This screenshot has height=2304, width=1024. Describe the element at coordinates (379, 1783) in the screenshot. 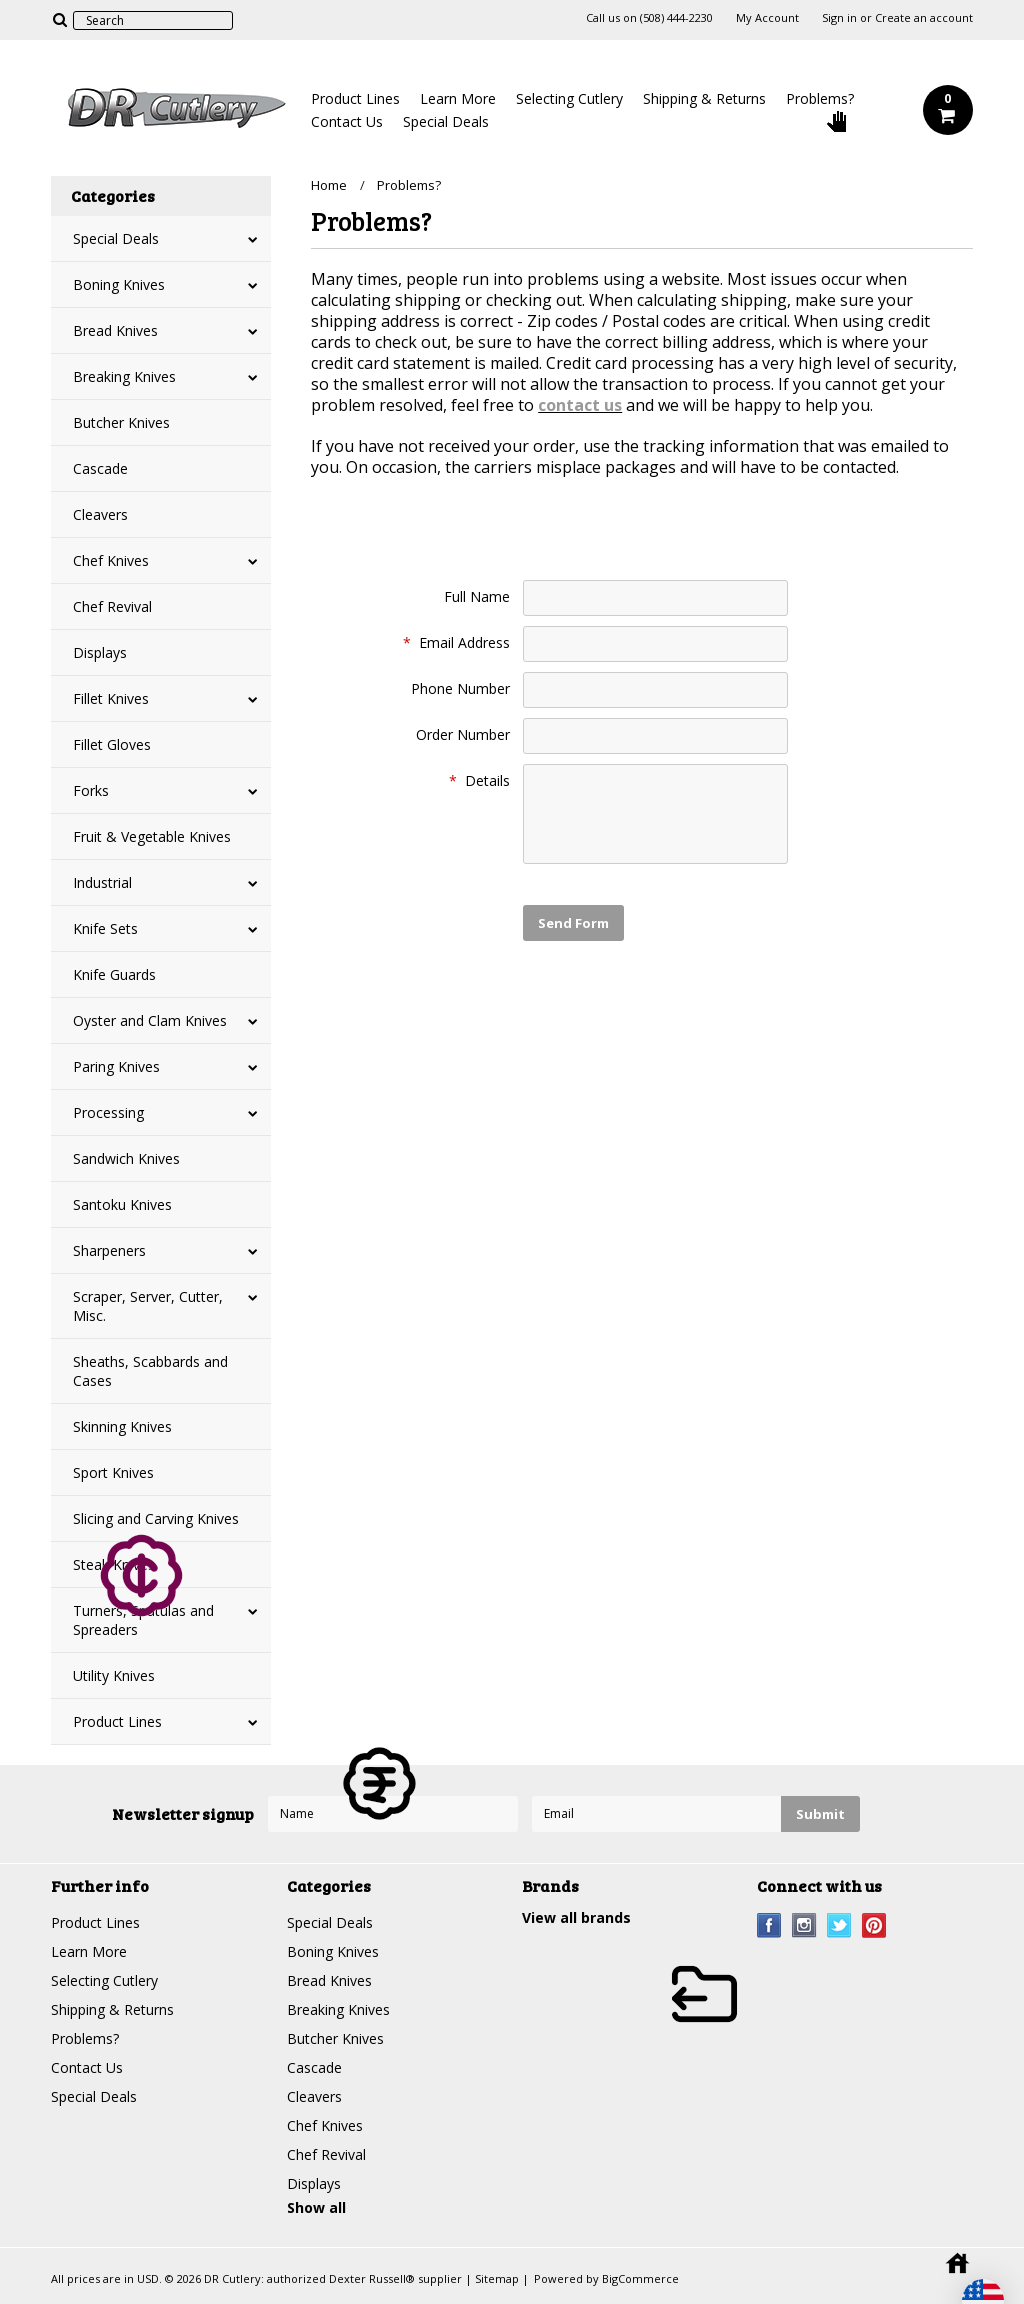

I see `view Indian rupee pricing or payment` at that location.